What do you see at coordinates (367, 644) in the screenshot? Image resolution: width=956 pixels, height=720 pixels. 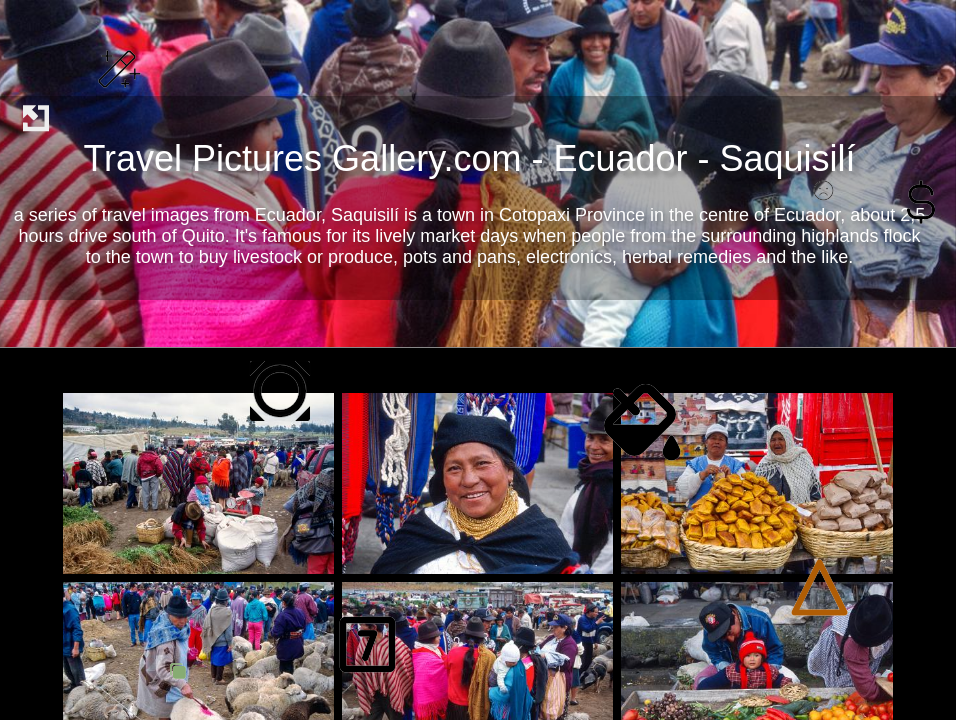 I see `select or input the number seven` at bounding box center [367, 644].